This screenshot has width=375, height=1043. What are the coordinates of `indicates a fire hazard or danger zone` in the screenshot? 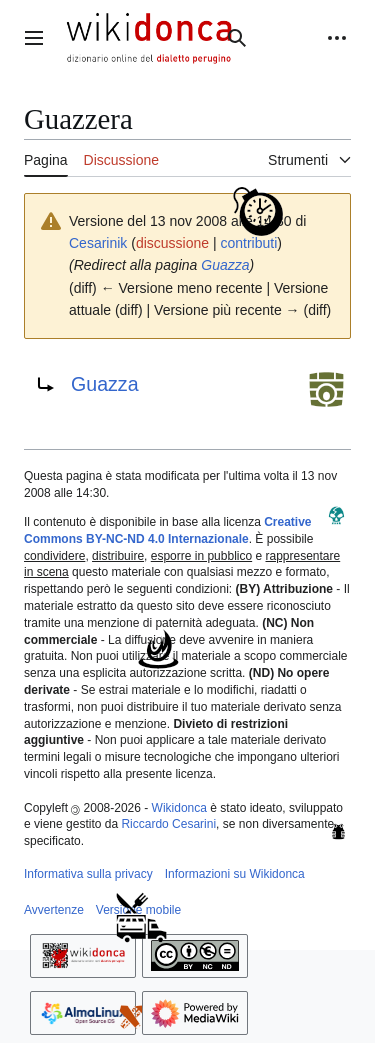 It's located at (158, 648).